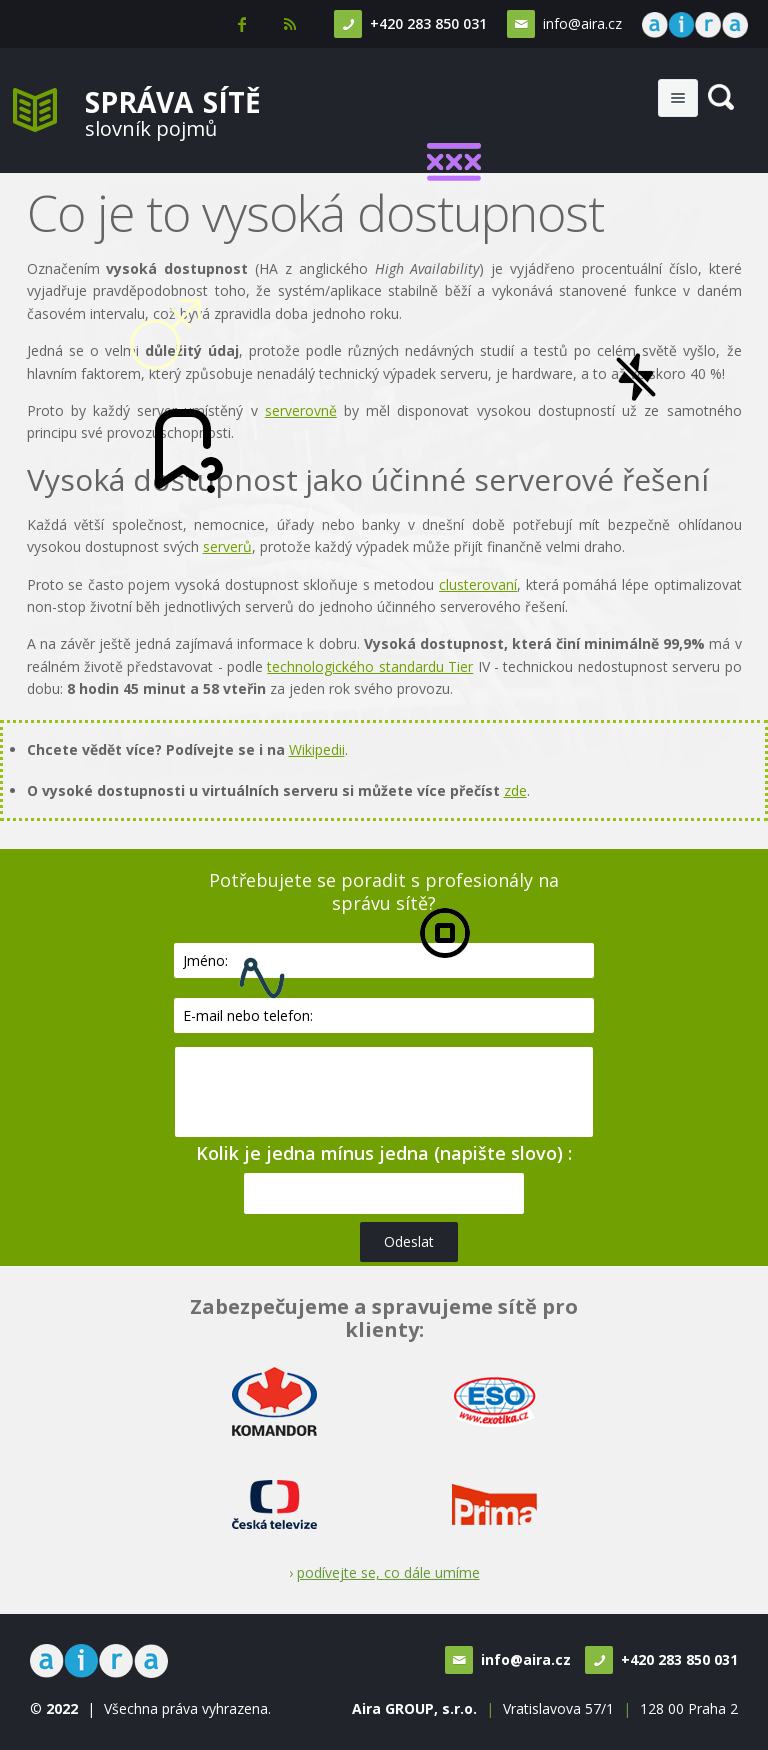 This screenshot has width=768, height=1750. I want to click on delete multiple selected items, so click(454, 162).